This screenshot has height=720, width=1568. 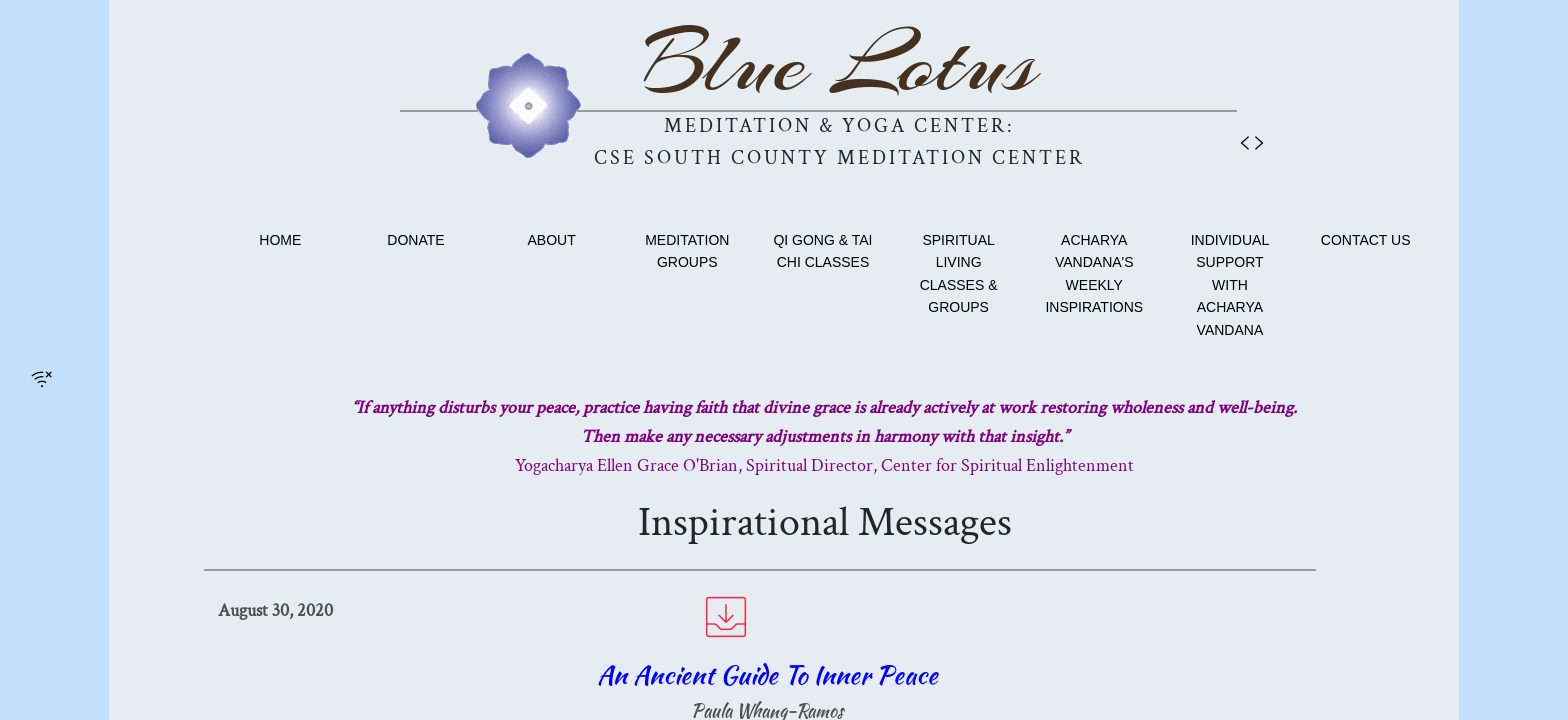 What do you see at coordinates (726, 617) in the screenshot?
I see `download file to inbox or tray` at bounding box center [726, 617].